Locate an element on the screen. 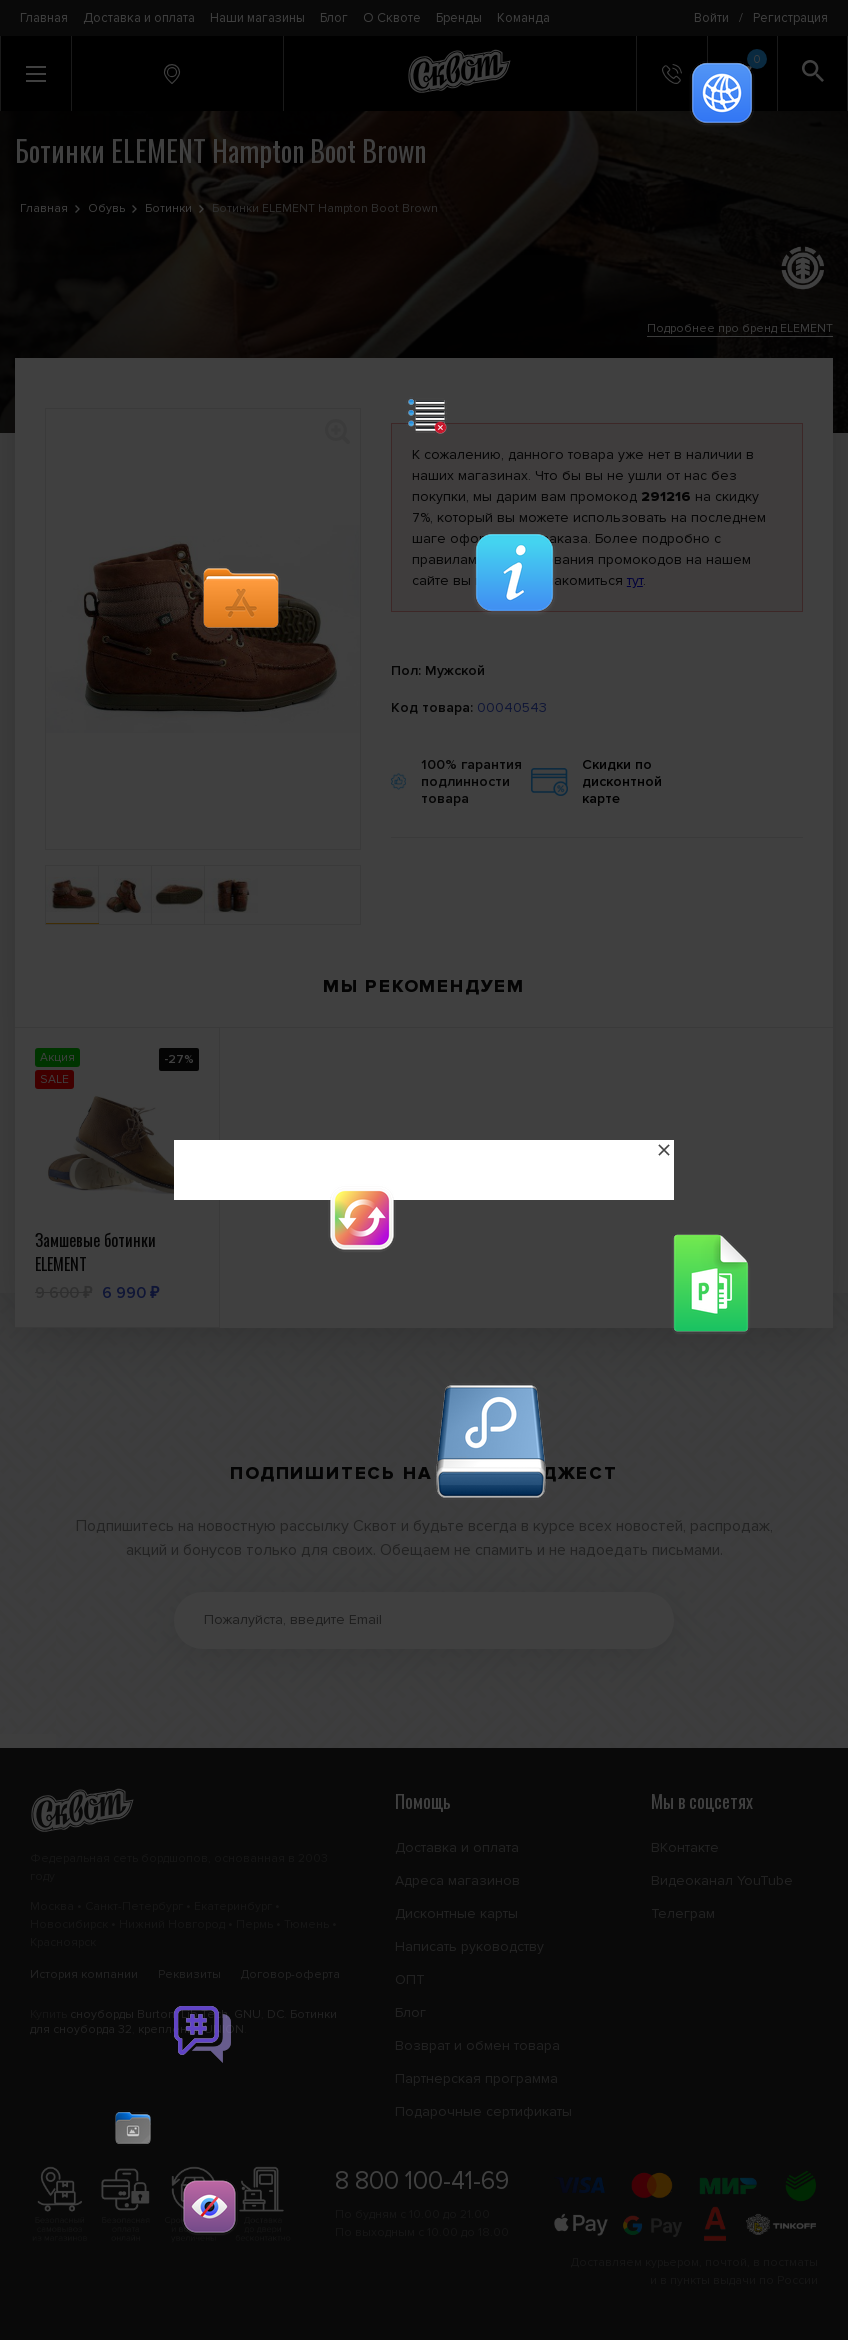  remove an item from the list is located at coordinates (426, 414).